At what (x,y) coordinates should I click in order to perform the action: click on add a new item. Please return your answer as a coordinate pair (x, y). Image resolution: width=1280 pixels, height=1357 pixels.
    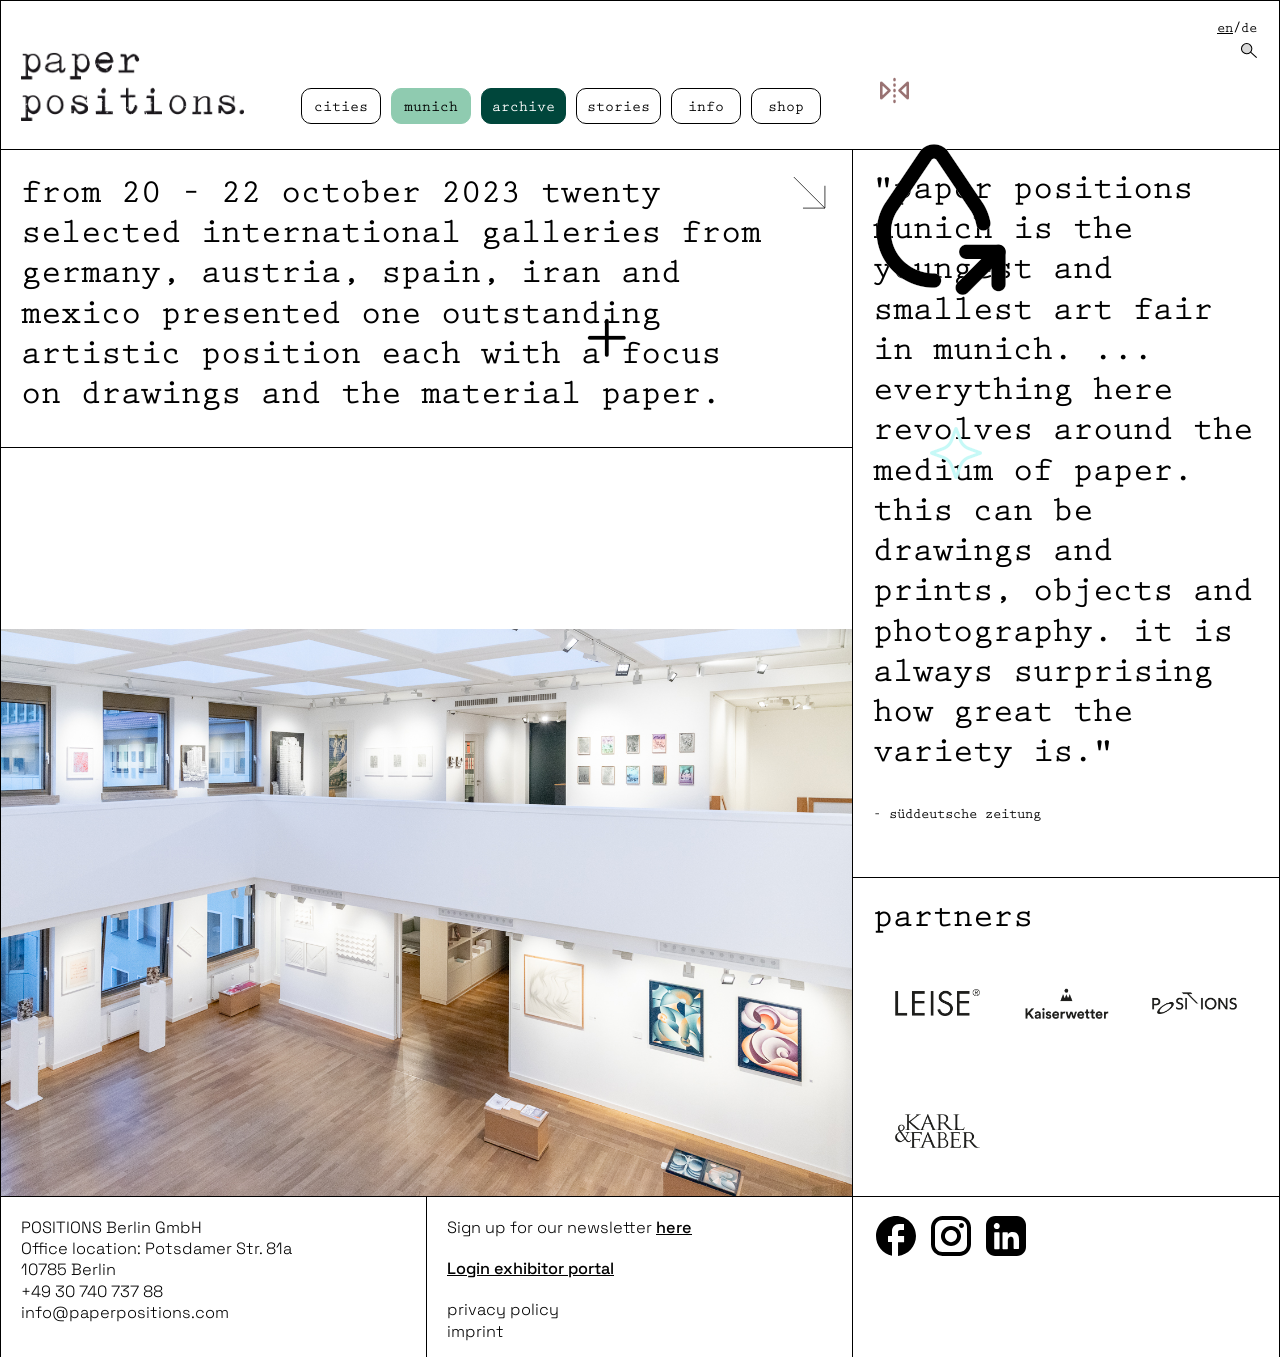
    Looking at the image, I should click on (607, 338).